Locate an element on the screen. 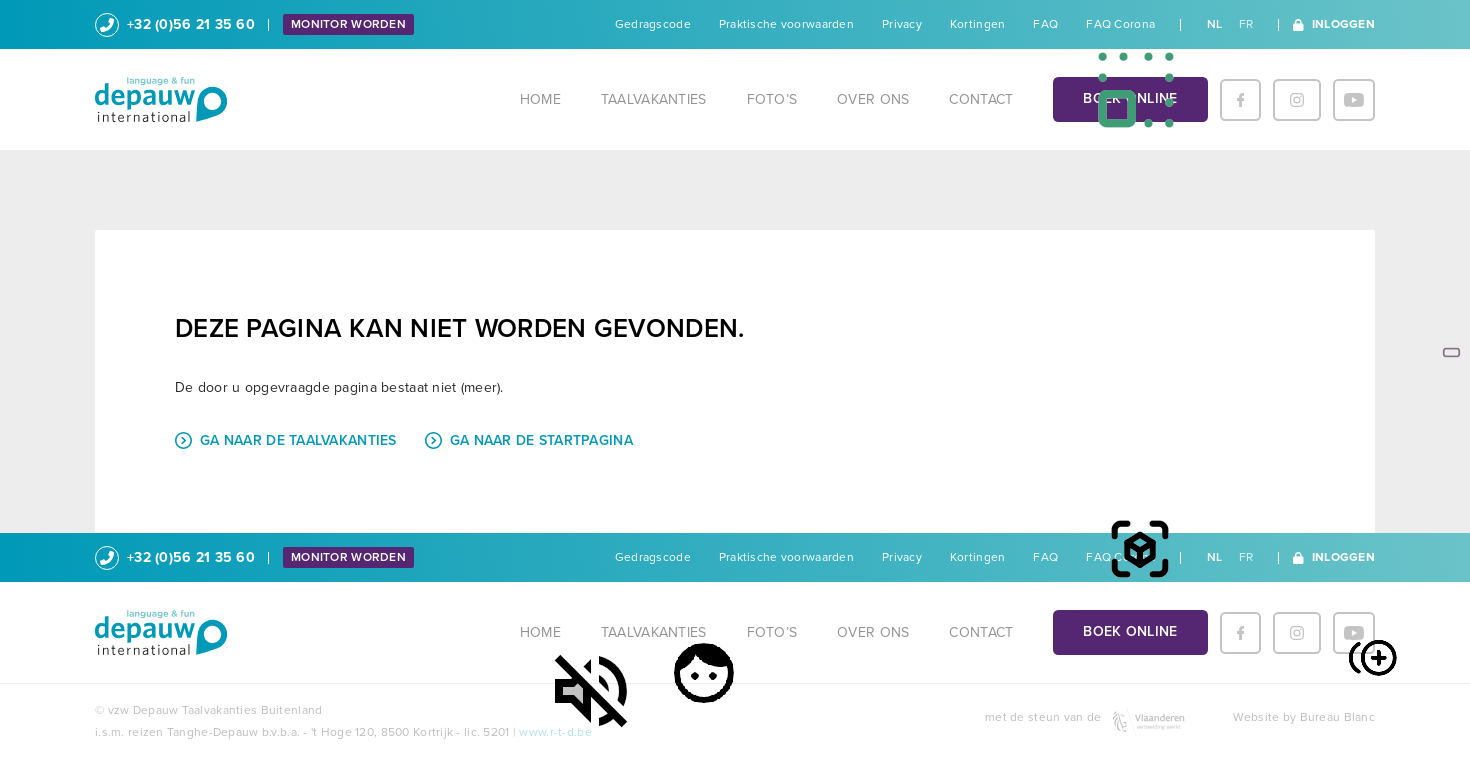  crop image to 16:9 aspect ratio is located at coordinates (1451, 352).